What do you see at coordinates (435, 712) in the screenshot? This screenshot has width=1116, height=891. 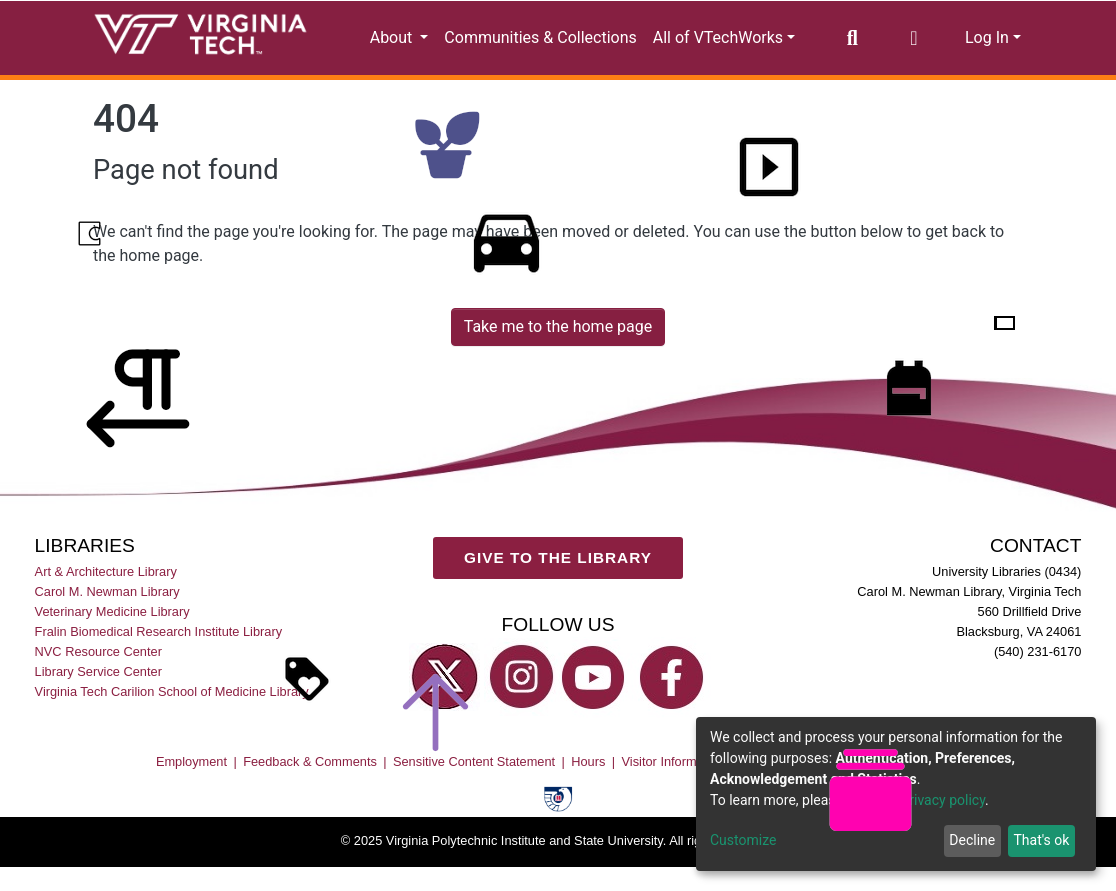 I see `scroll to top of page` at bounding box center [435, 712].